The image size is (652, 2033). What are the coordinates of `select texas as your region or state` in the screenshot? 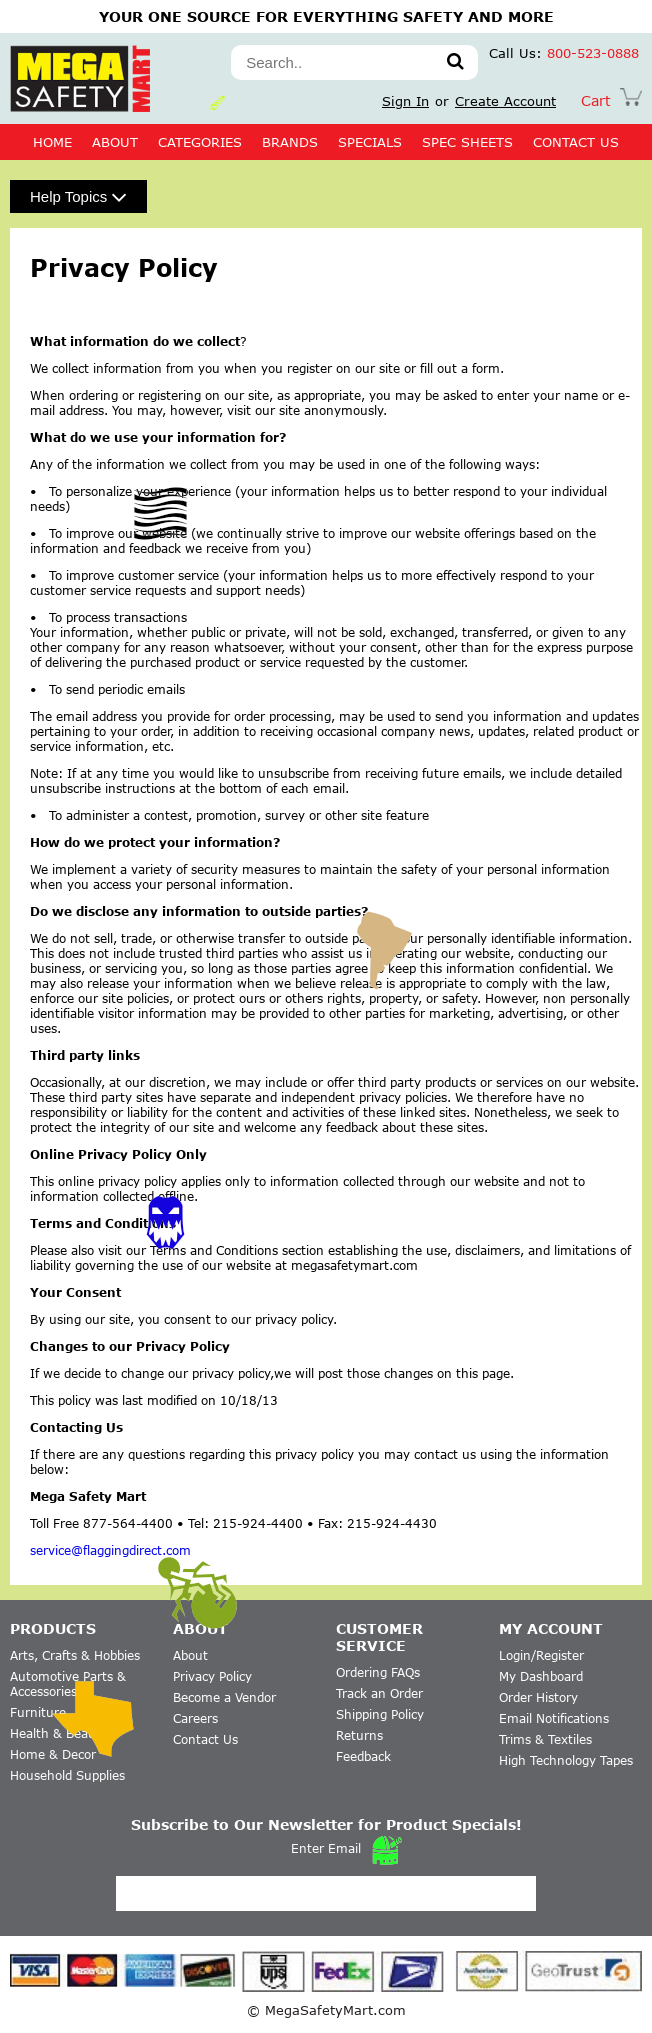 It's located at (93, 1719).